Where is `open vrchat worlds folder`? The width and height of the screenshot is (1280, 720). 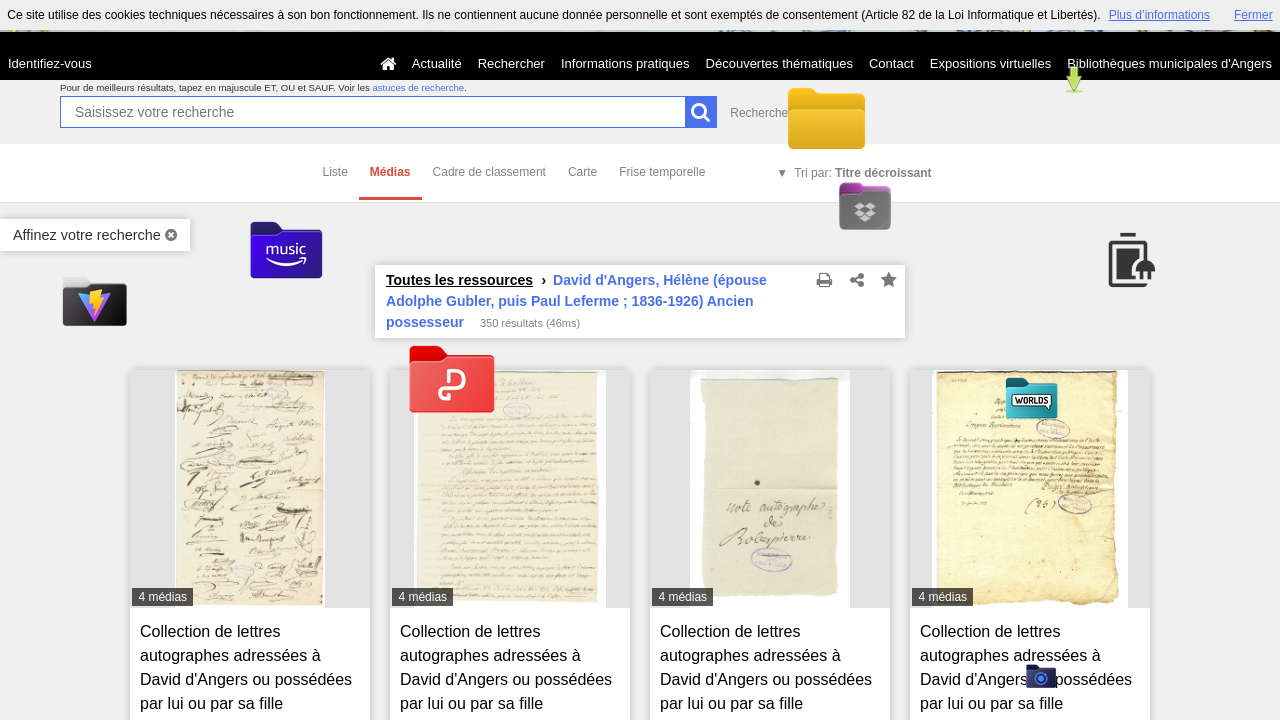
open vrchat worlds folder is located at coordinates (1031, 399).